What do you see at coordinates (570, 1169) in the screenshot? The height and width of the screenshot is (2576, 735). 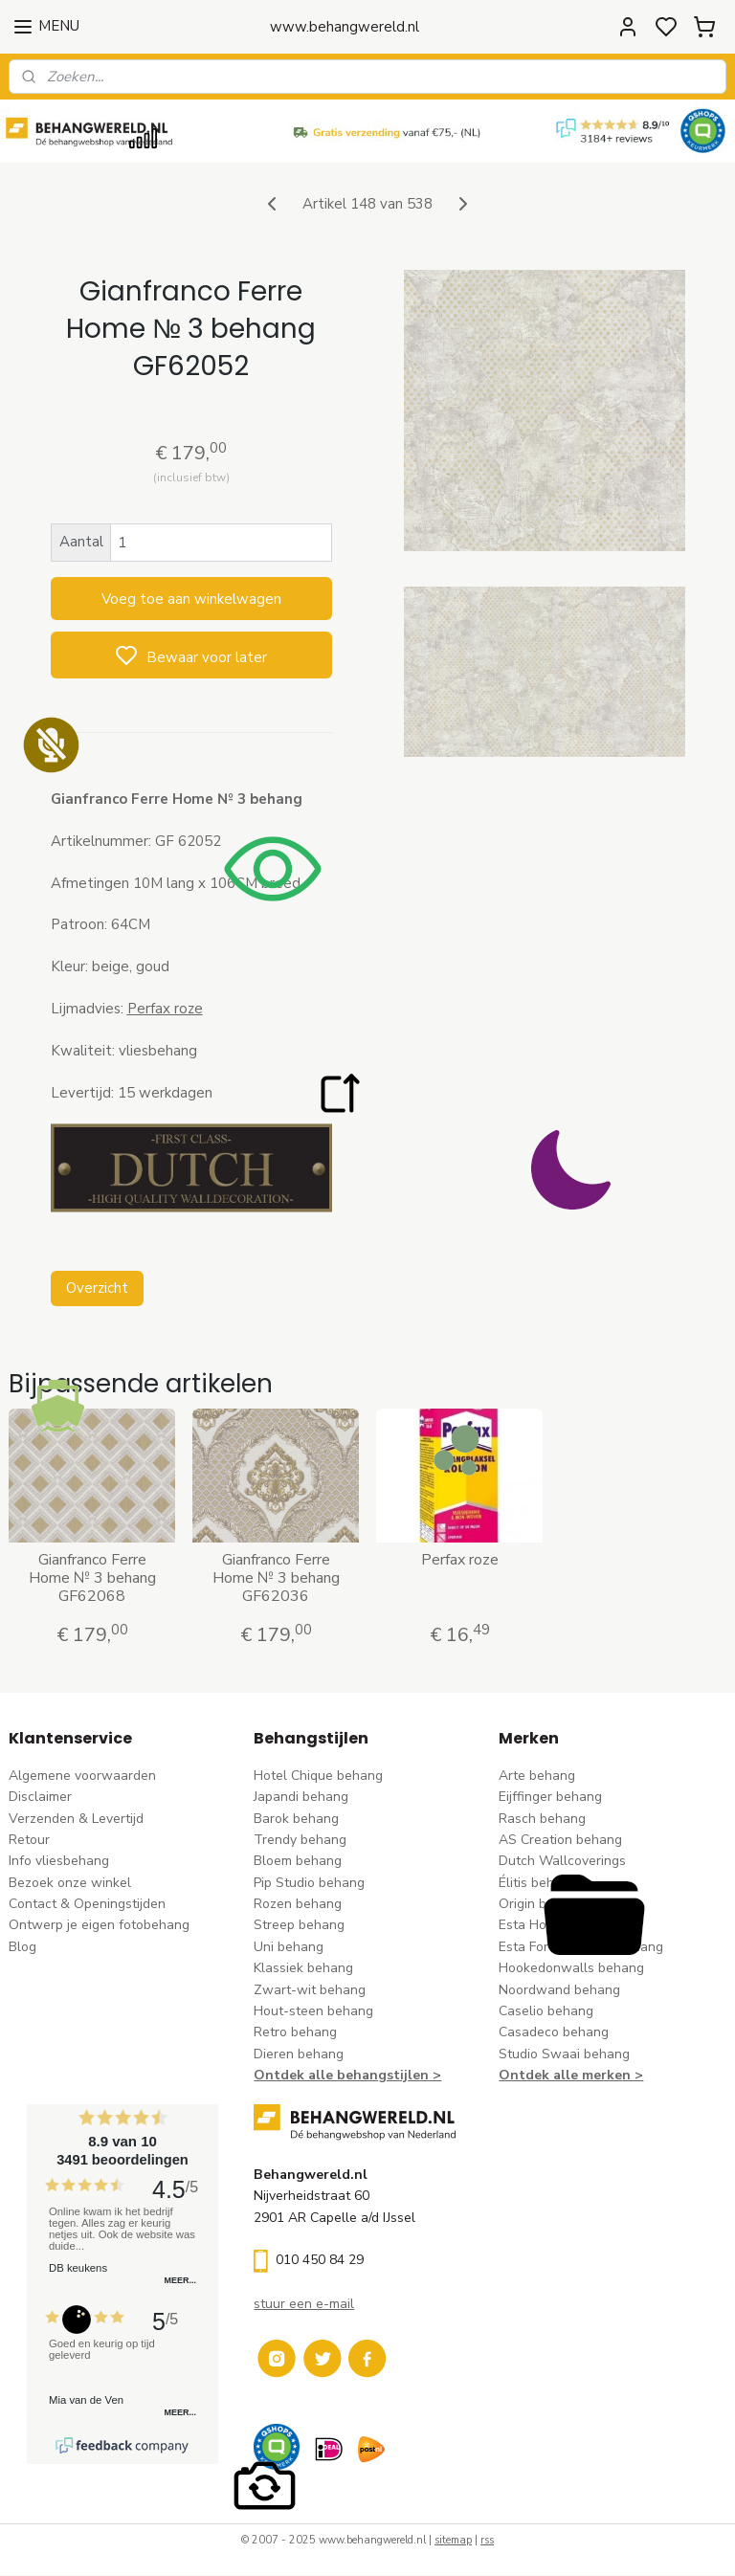 I see `toggle dark mode` at bounding box center [570, 1169].